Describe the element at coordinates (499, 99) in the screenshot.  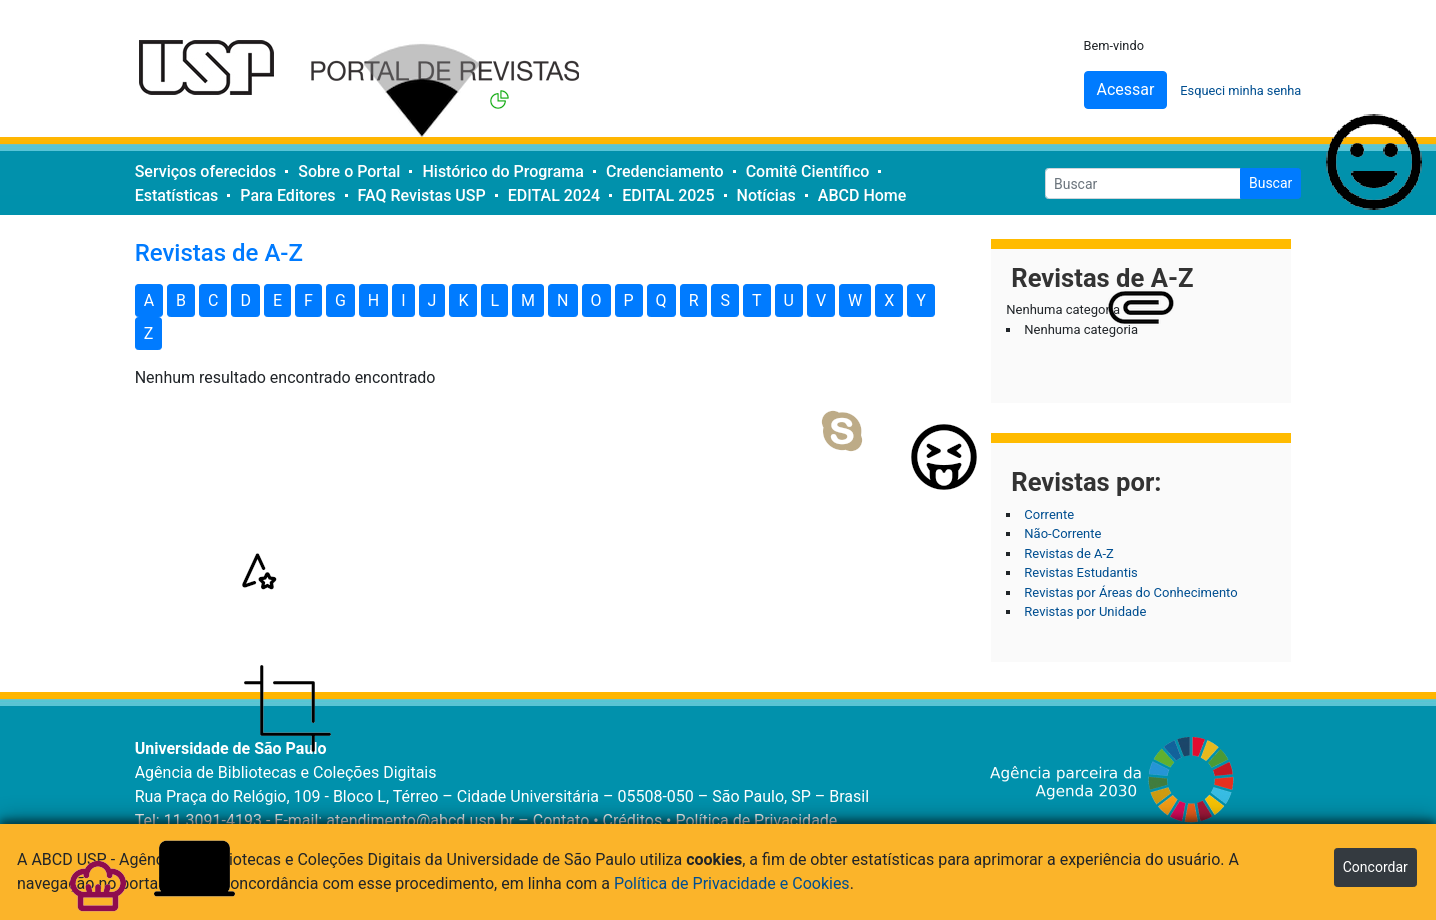
I see `view analytics or statistics breakdown` at that location.